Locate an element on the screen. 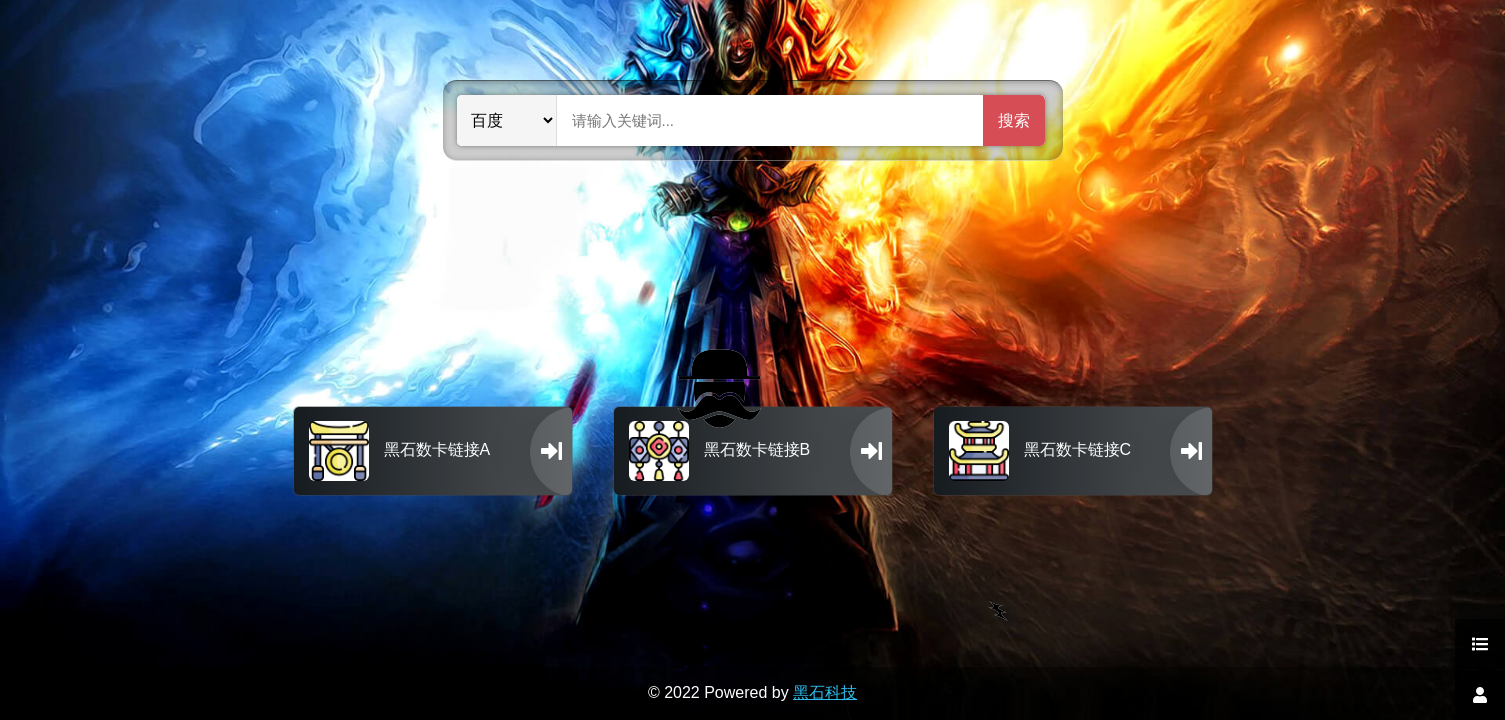 The height and width of the screenshot is (720, 1505). indicates damage or injury status is located at coordinates (998, 611).